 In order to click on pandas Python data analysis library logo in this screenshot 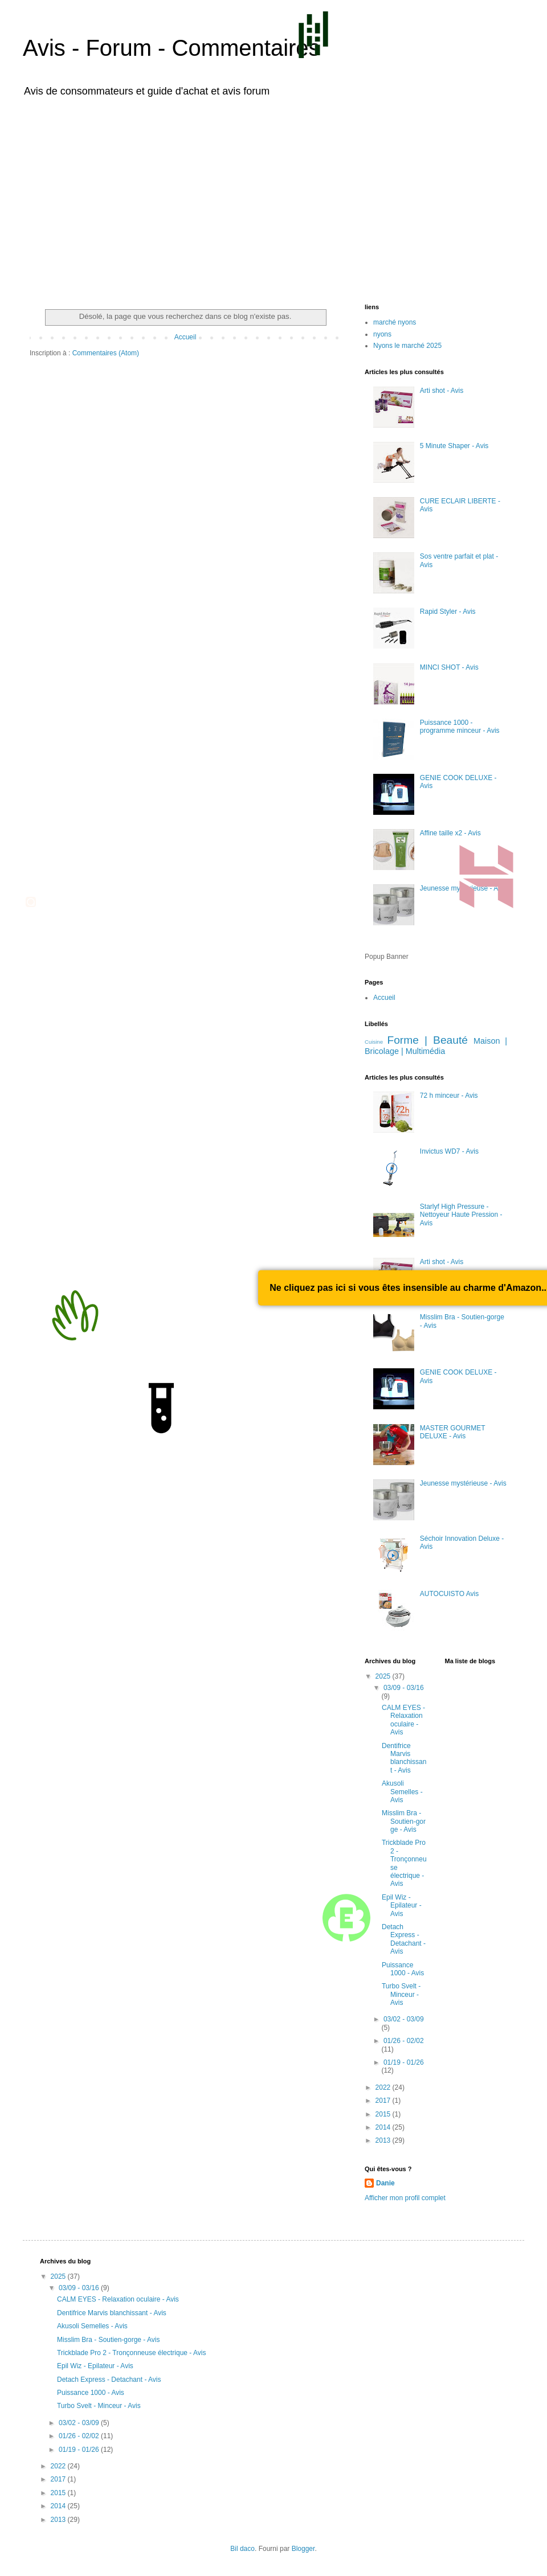, I will do `click(313, 35)`.